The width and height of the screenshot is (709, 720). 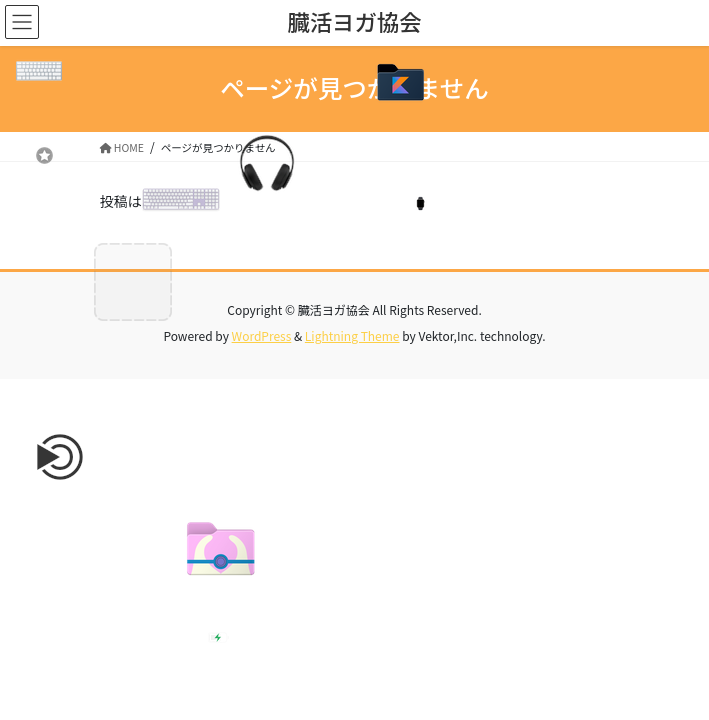 What do you see at coordinates (60, 457) in the screenshot?
I see `launch mate desktop environment` at bounding box center [60, 457].